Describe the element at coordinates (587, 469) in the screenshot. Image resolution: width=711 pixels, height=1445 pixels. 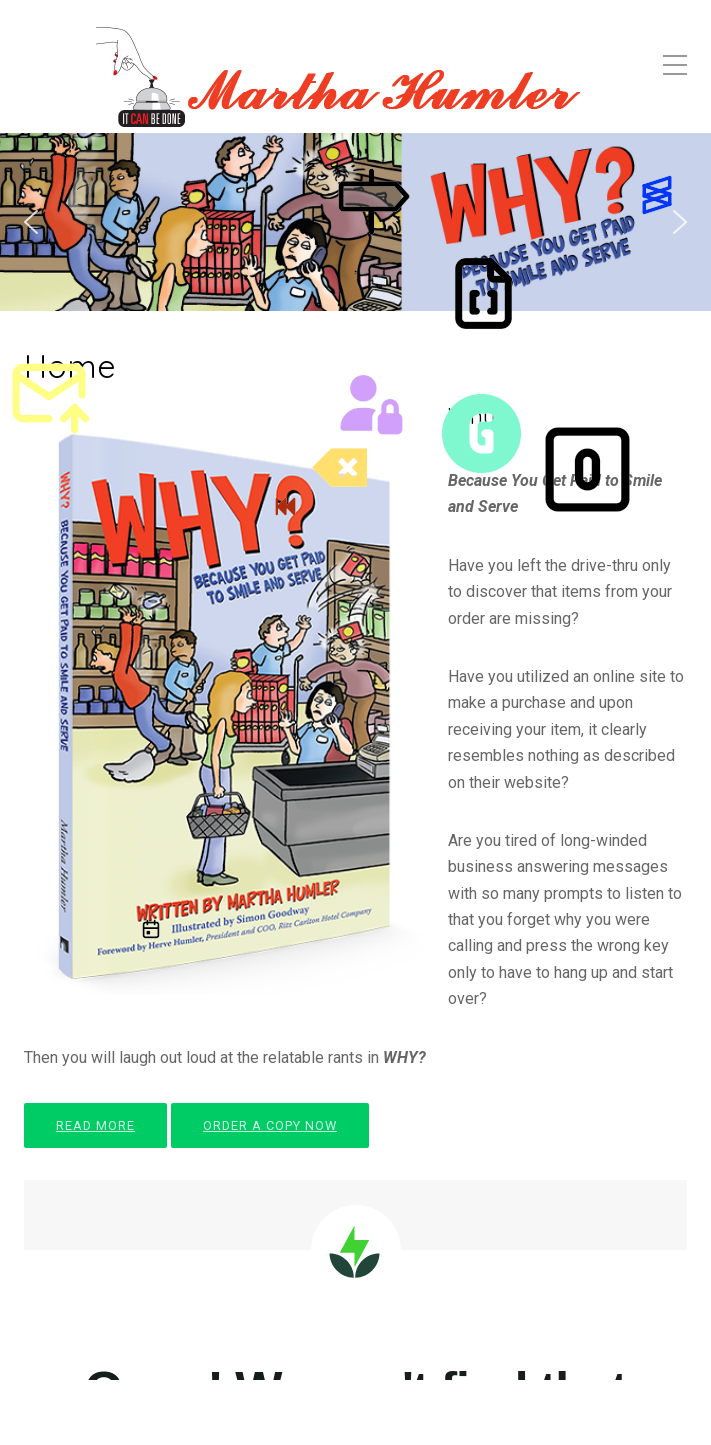
I see `indicates zero items or empty count` at that location.